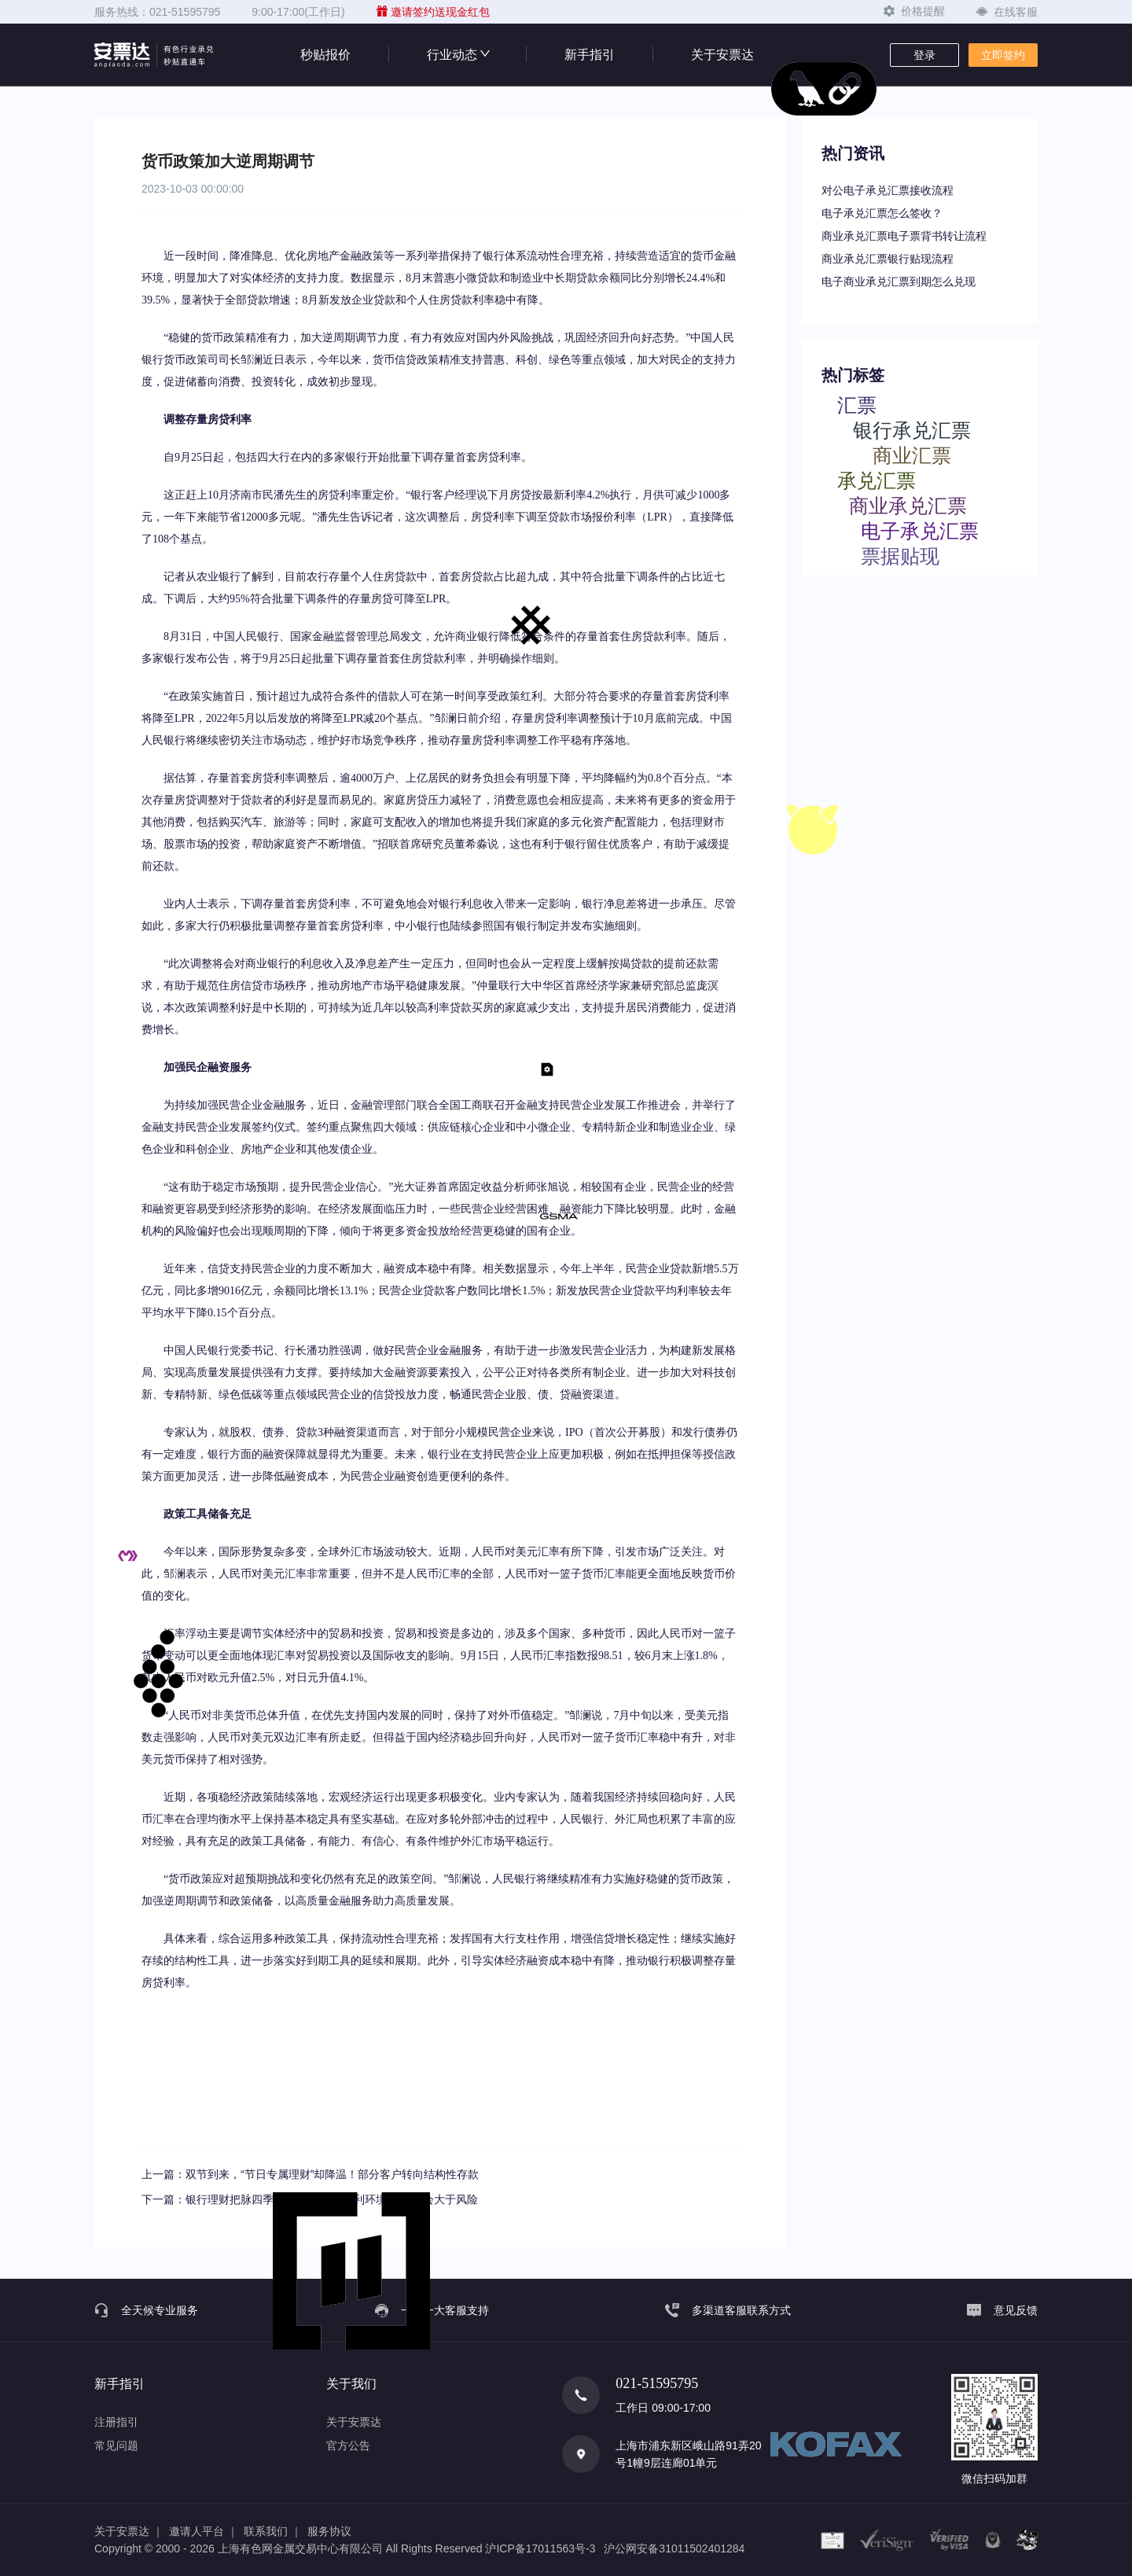  What do you see at coordinates (158, 1673) in the screenshot?
I see `open the Vivino wine app` at bounding box center [158, 1673].